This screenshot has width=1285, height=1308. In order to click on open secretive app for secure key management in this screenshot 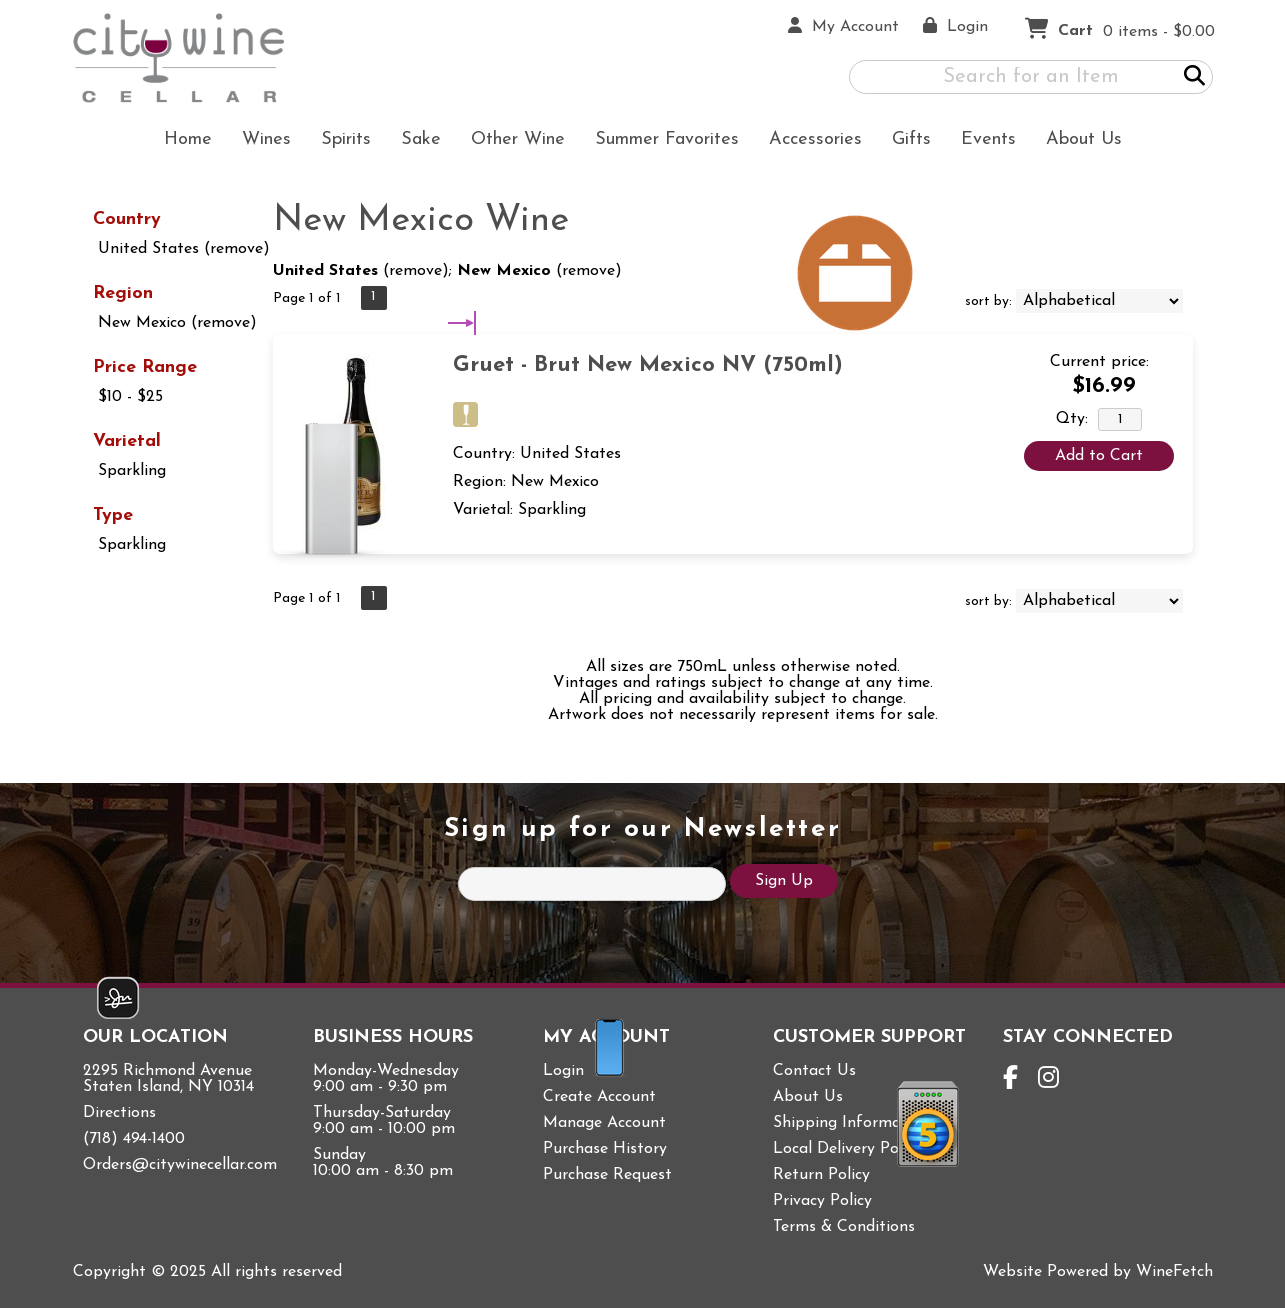, I will do `click(118, 998)`.